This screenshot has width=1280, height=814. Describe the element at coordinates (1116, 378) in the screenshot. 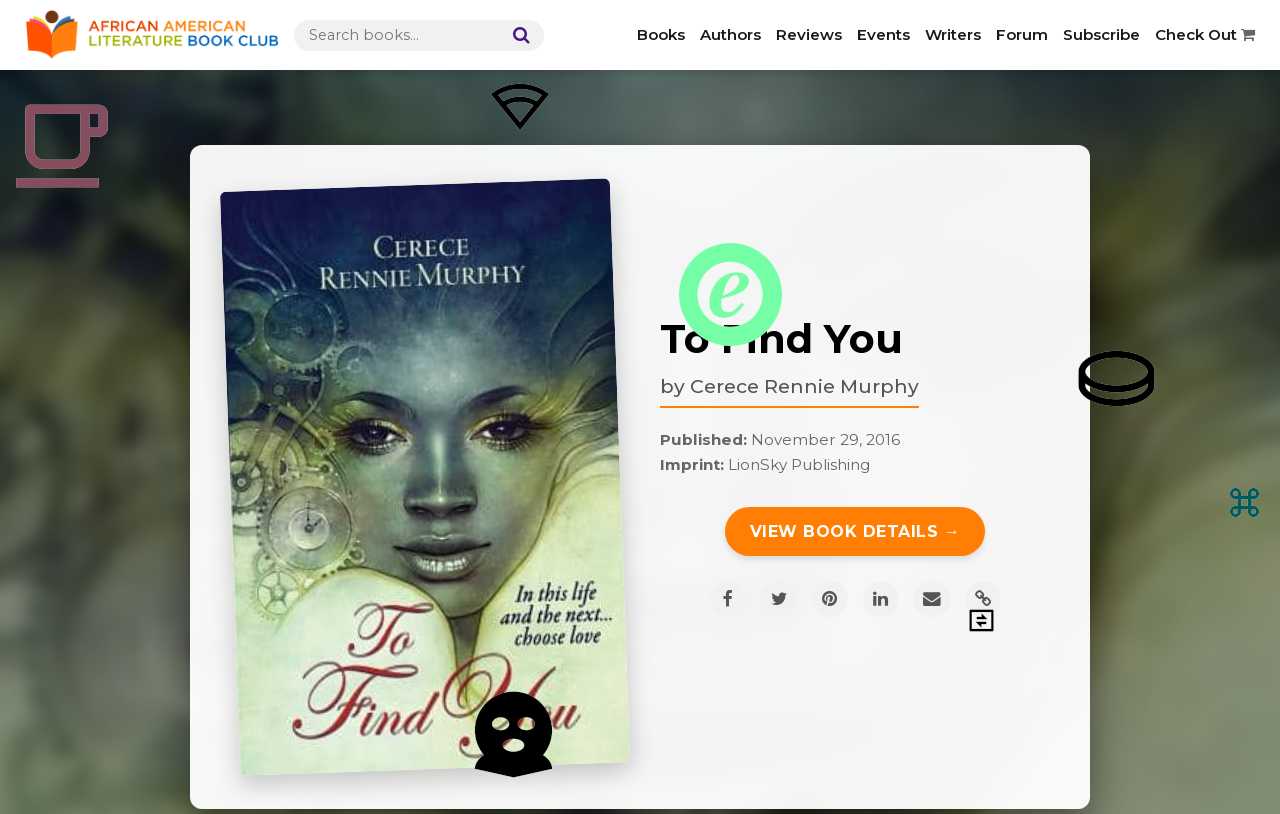

I see `view your coin balance or currency` at that location.